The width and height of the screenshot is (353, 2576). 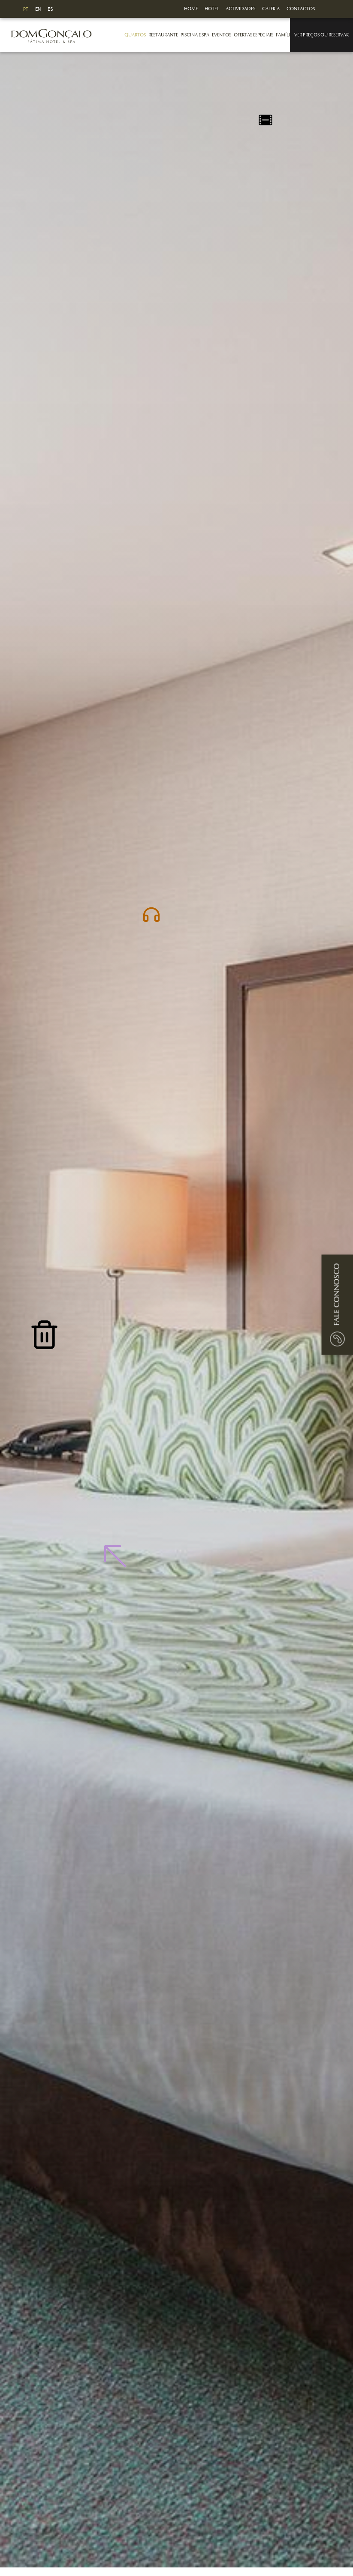 I want to click on delete this item, so click(x=44, y=1334).